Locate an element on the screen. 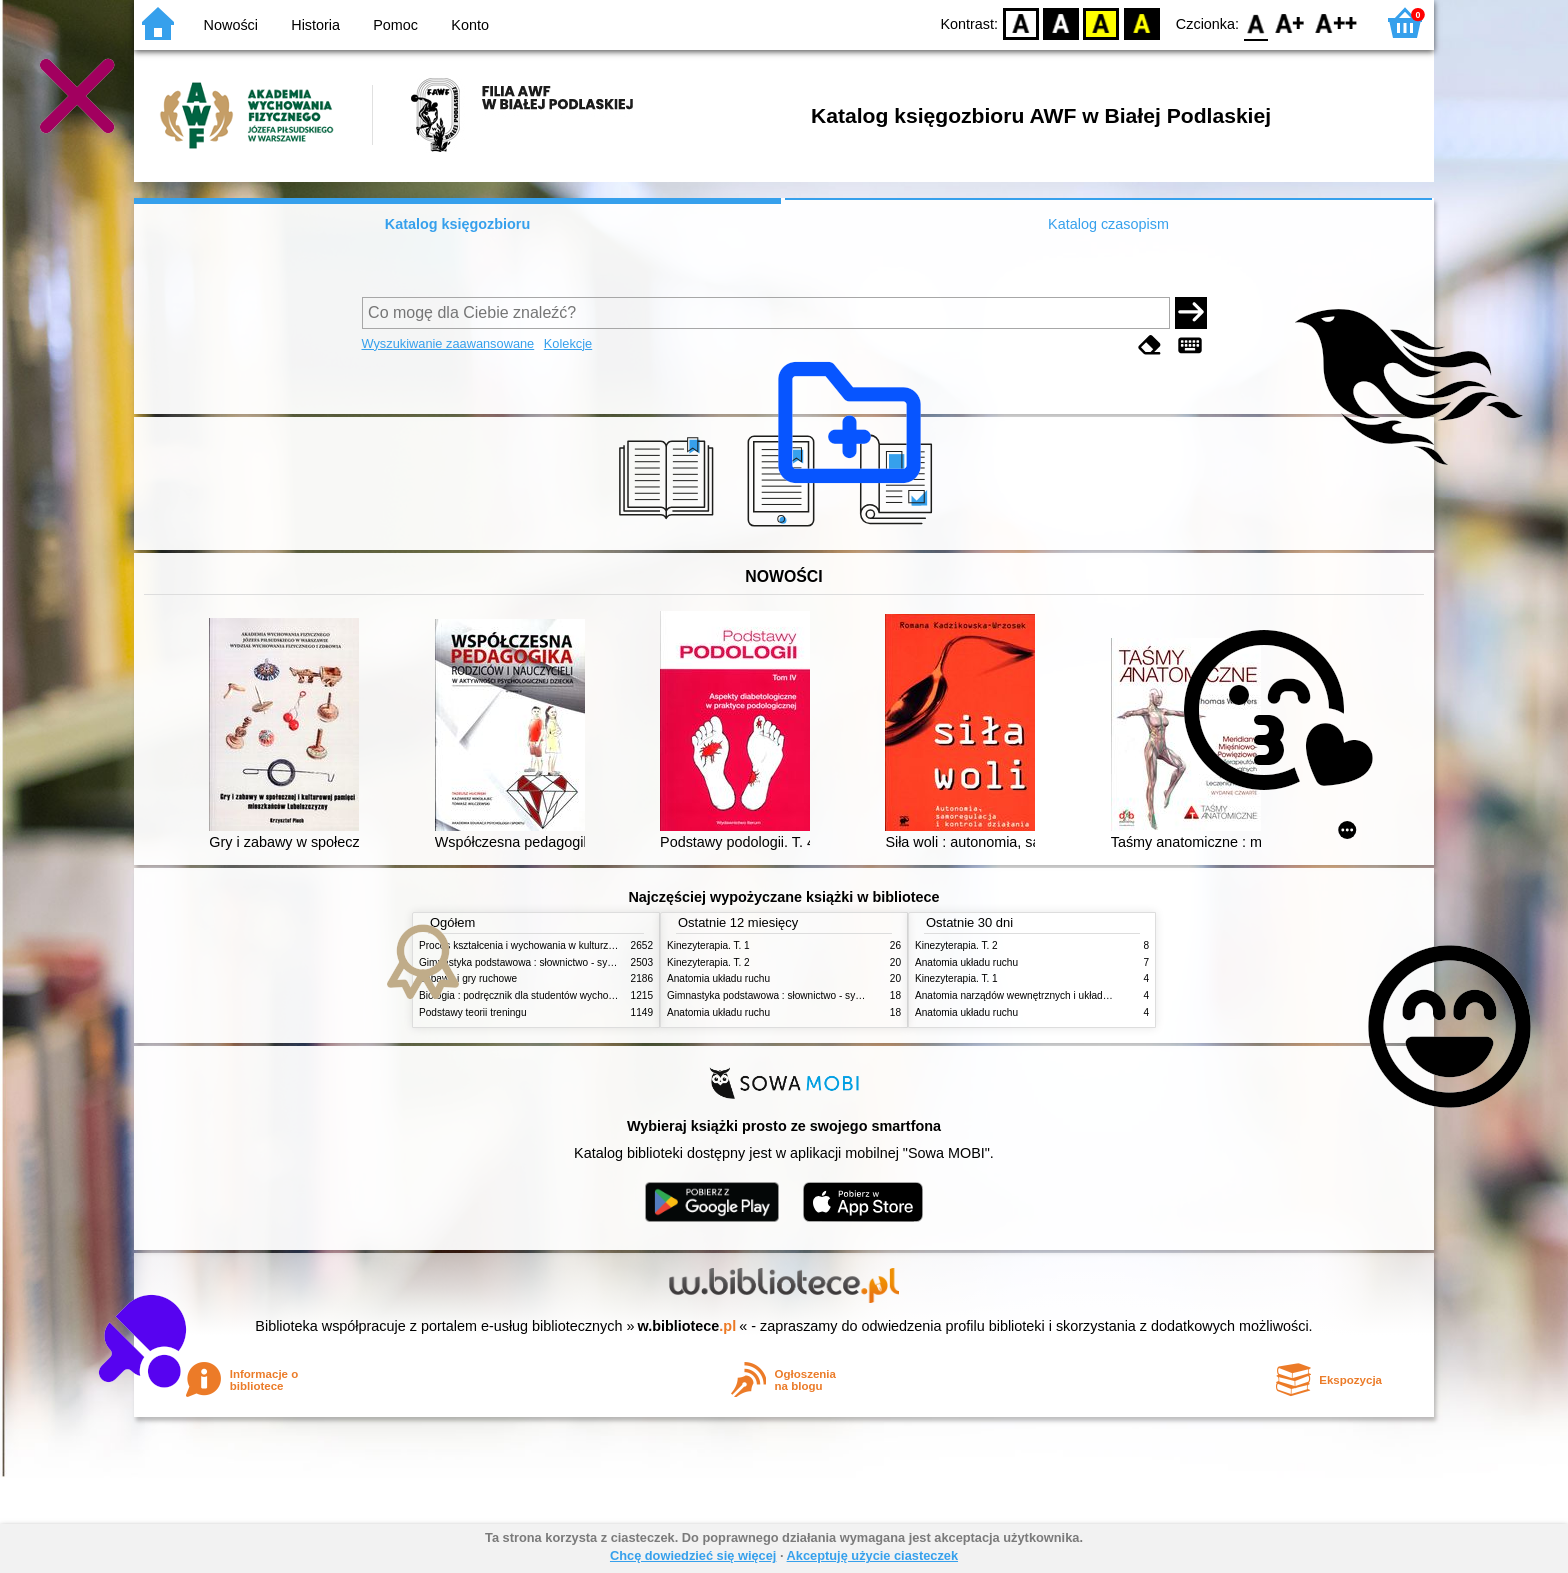 The width and height of the screenshot is (1568, 1573). access table tennis or ping pong game is located at coordinates (142, 1338).